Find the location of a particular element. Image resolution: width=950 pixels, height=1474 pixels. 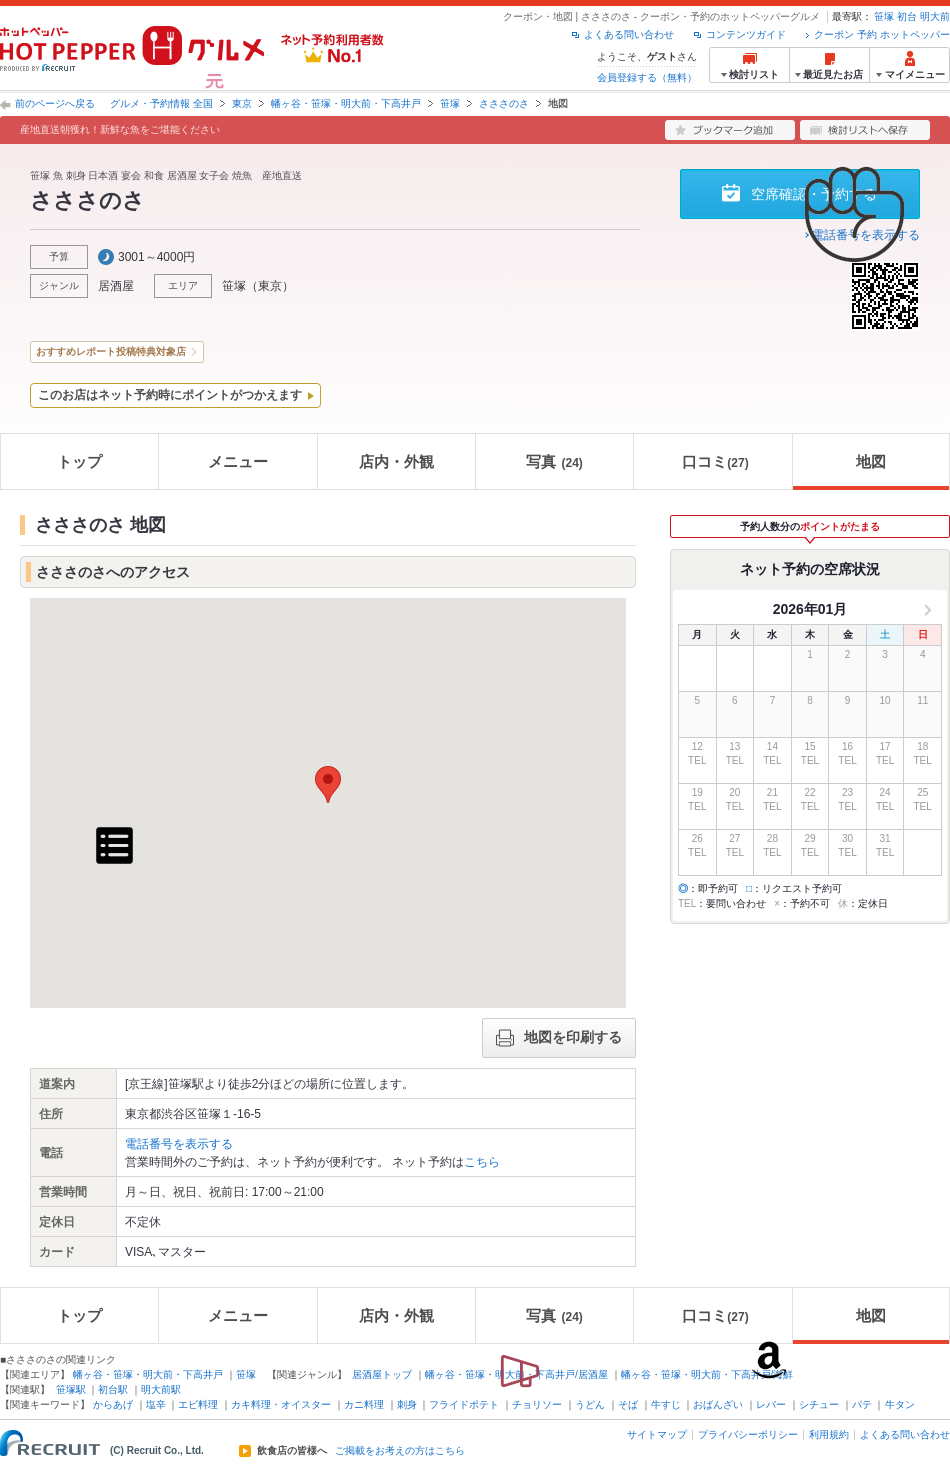

make an announcement or broadcast is located at coordinates (518, 1372).